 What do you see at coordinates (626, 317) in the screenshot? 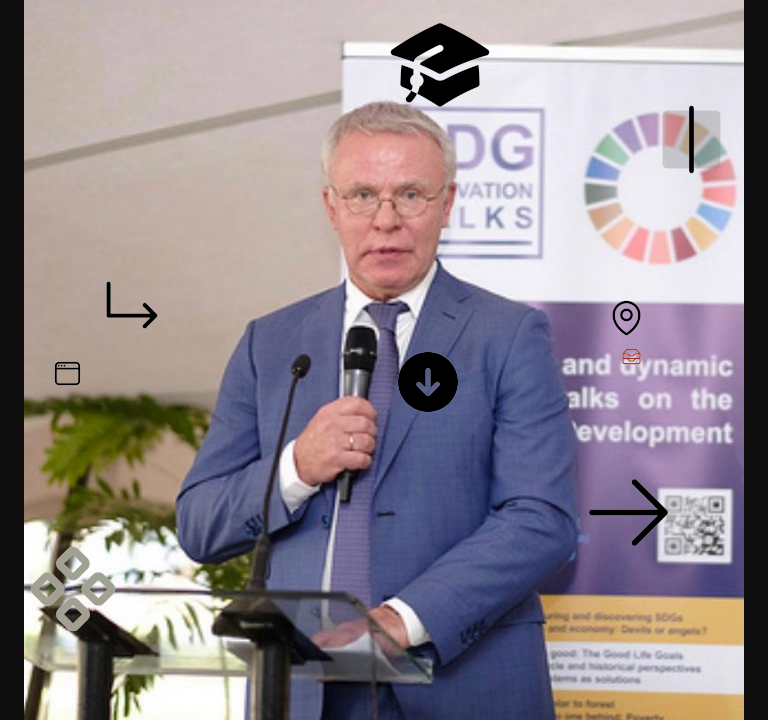
I see `view or set a location on the map` at bounding box center [626, 317].